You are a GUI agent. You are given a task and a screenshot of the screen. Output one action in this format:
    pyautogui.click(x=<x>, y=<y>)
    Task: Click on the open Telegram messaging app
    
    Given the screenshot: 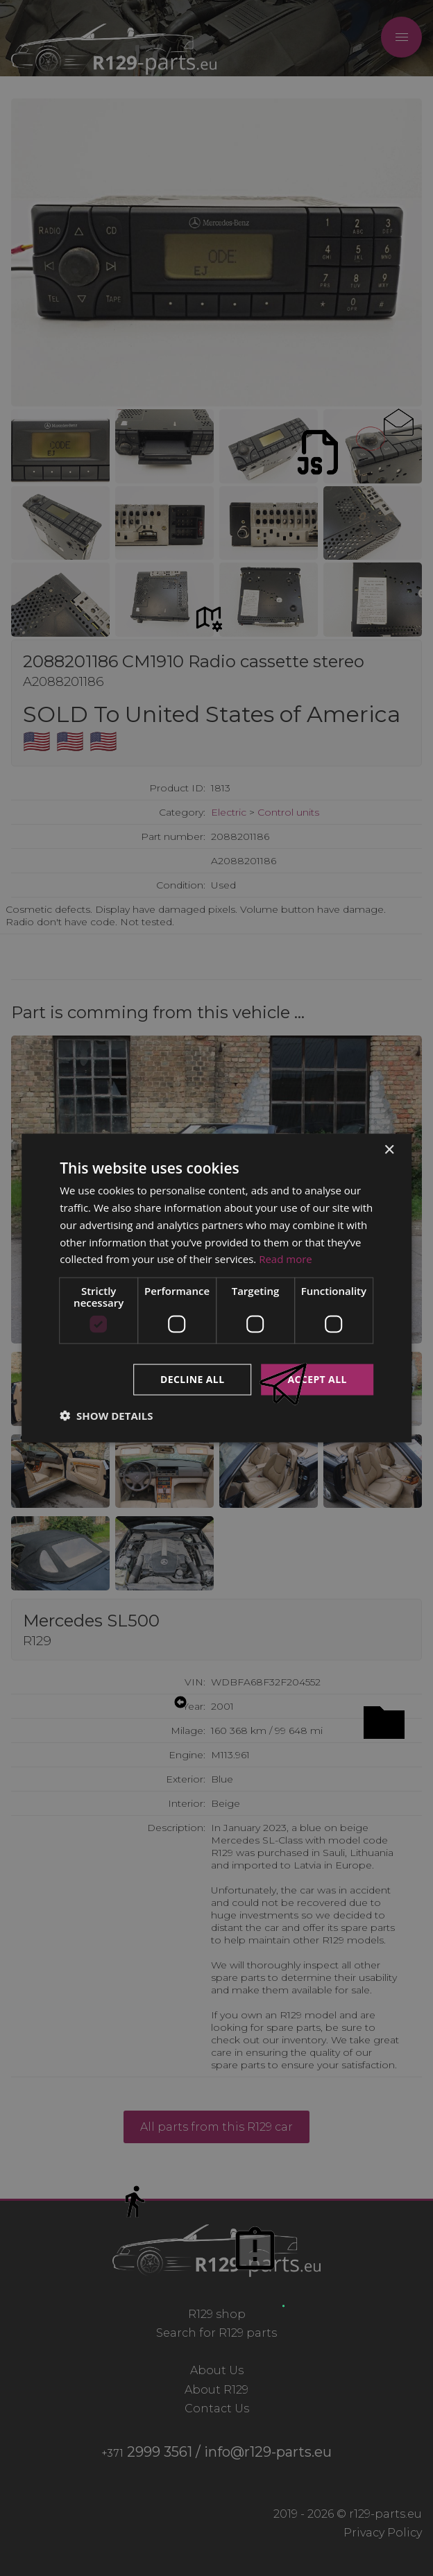 What is the action you would take?
    pyautogui.click(x=285, y=1384)
    